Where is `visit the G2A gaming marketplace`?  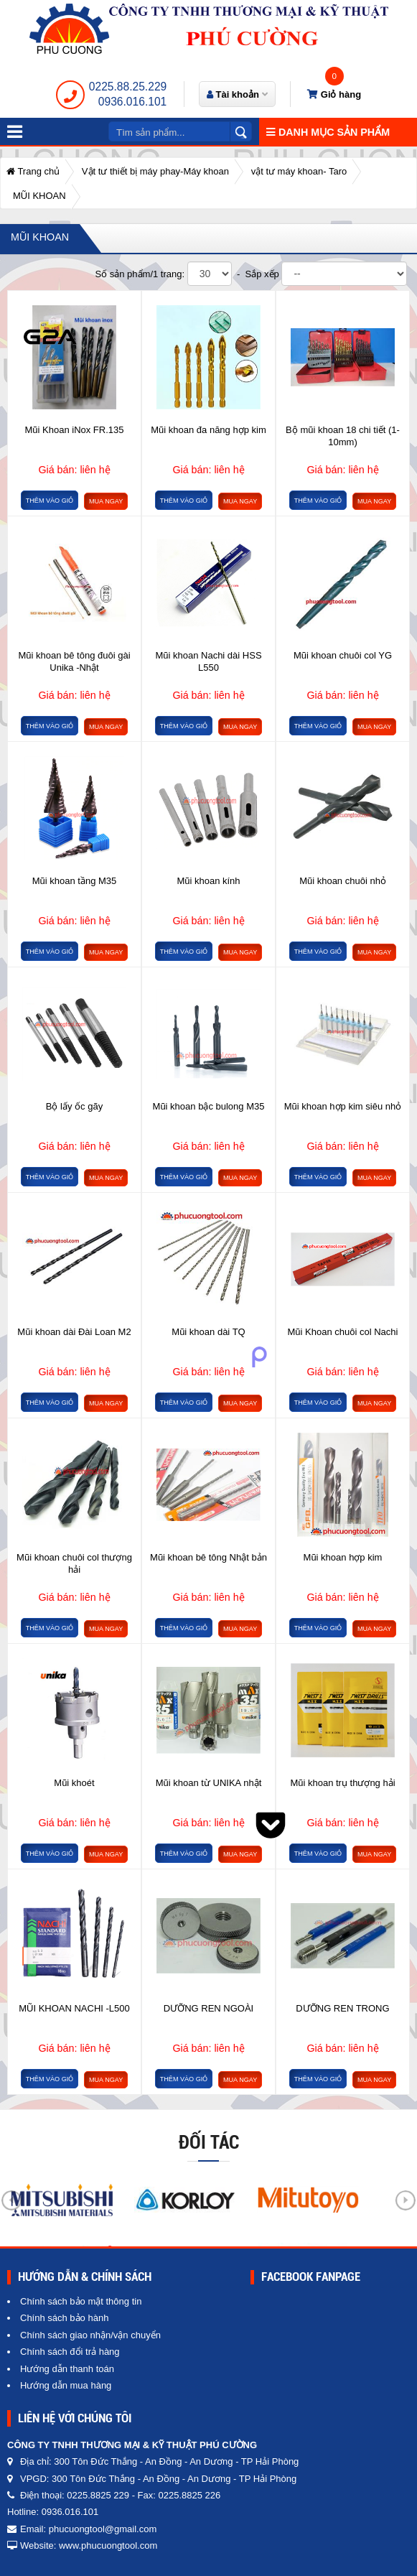
visit the G2A gaming marketplace is located at coordinates (50, 337).